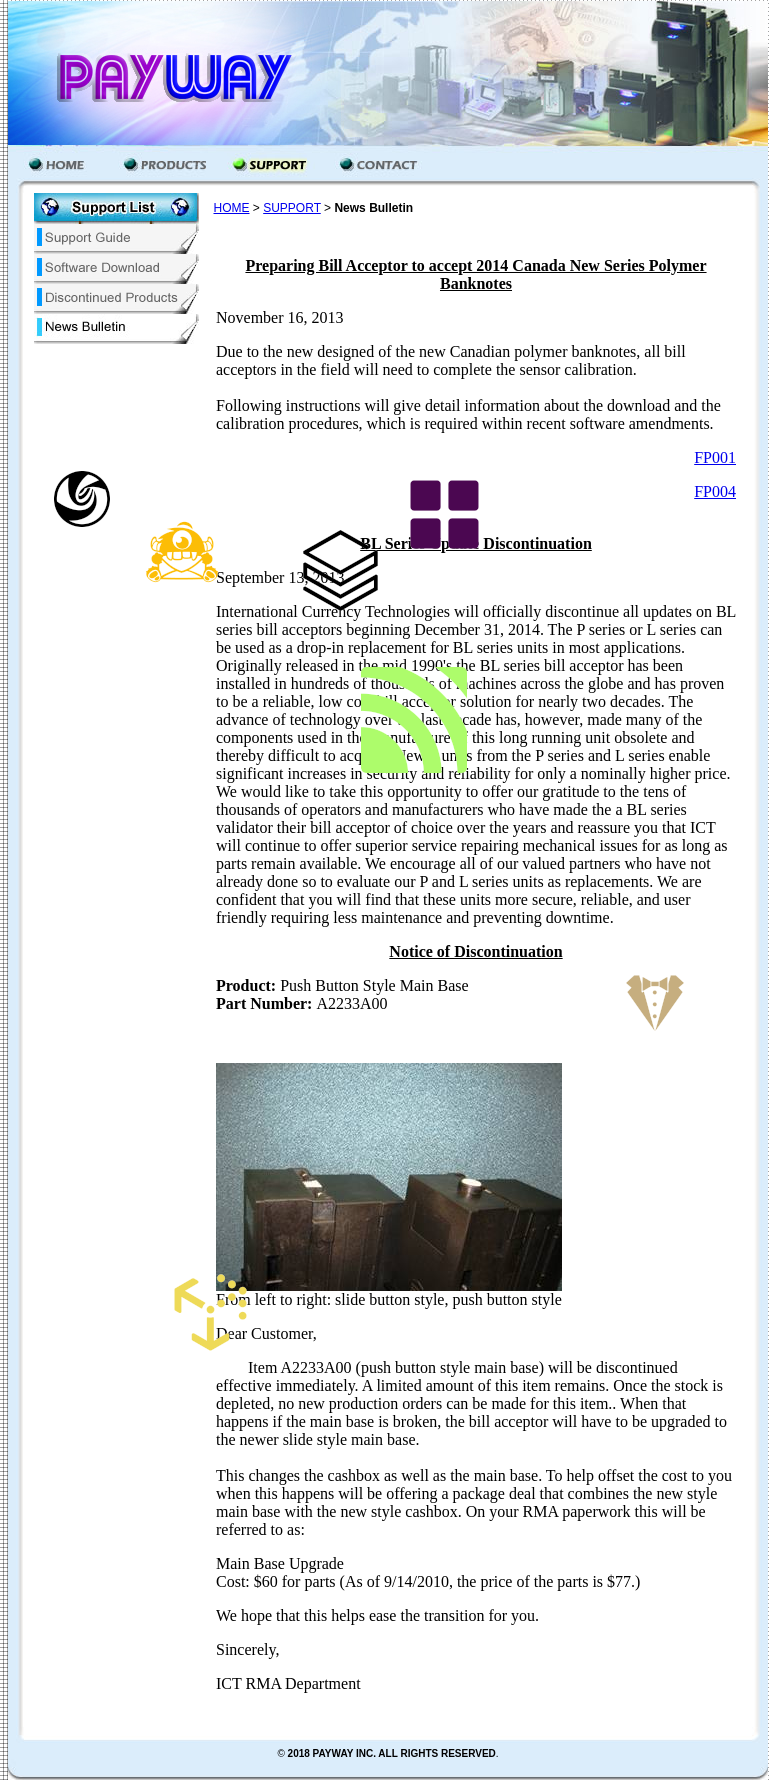  Describe the element at coordinates (210, 1312) in the screenshot. I see `uncharted software company logo` at that location.